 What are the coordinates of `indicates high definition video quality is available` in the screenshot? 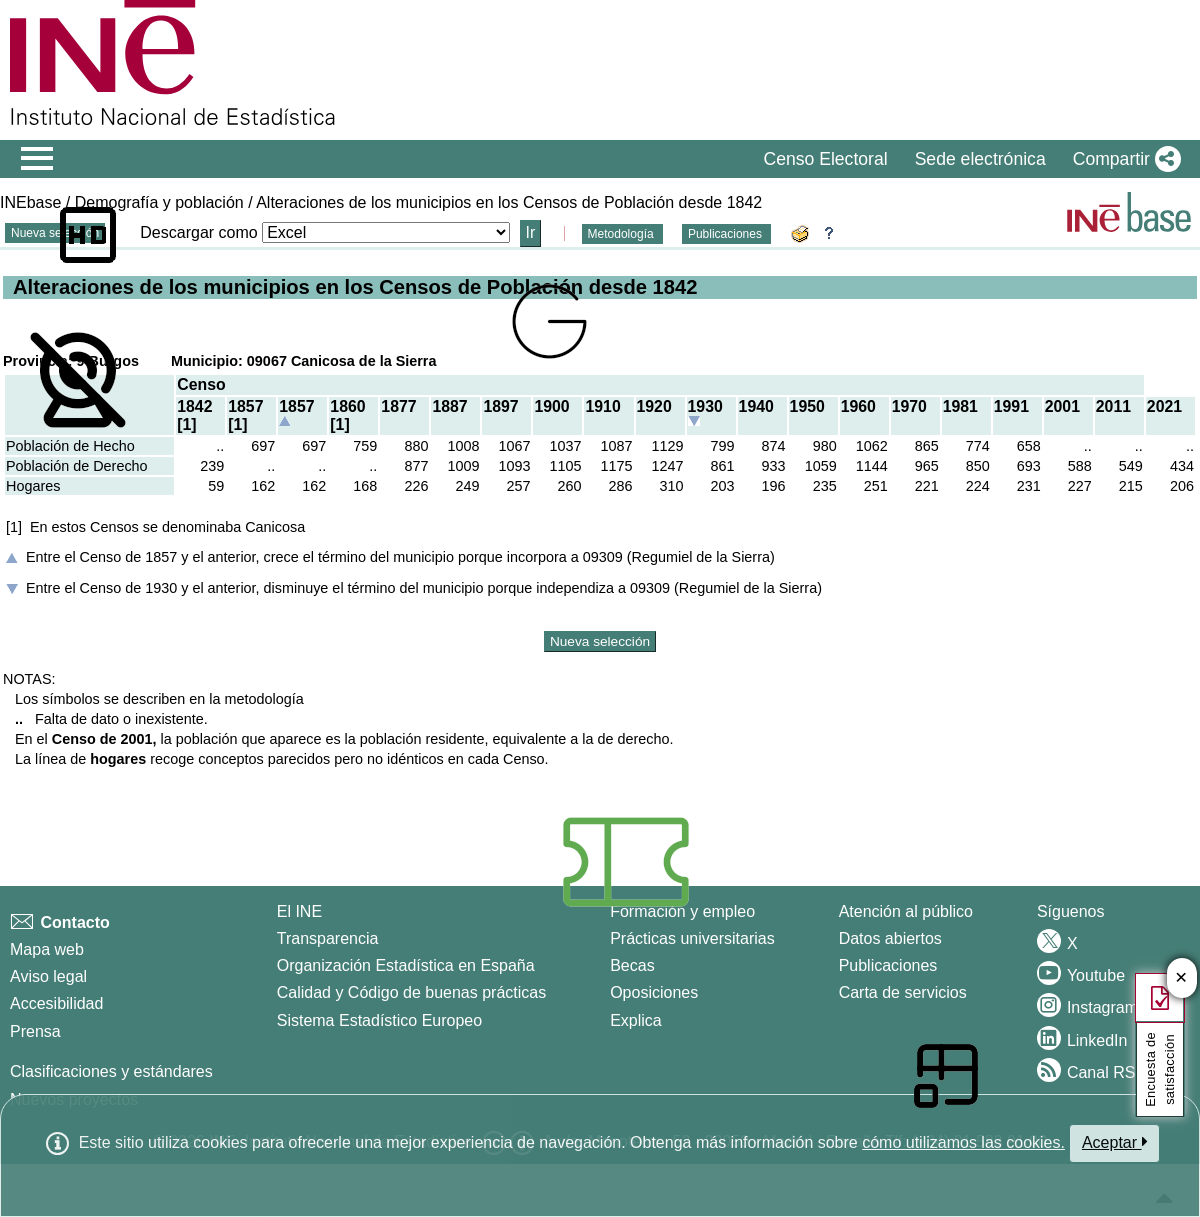 It's located at (88, 235).